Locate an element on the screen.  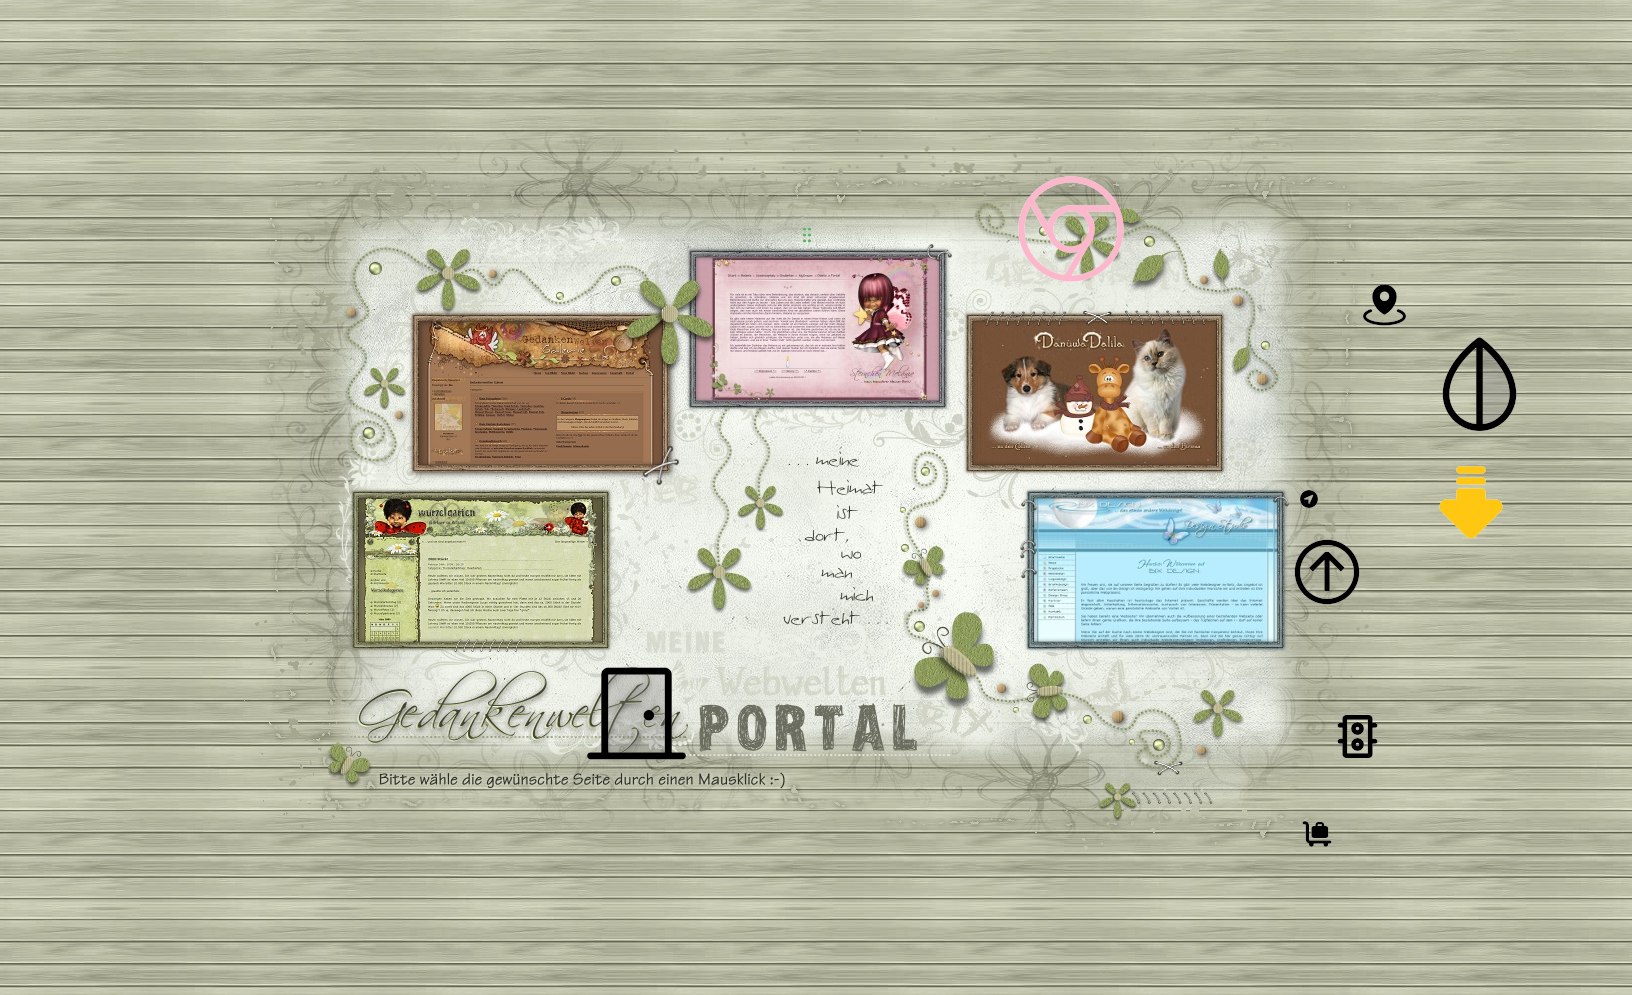
view location area or zone on map is located at coordinates (1384, 305).